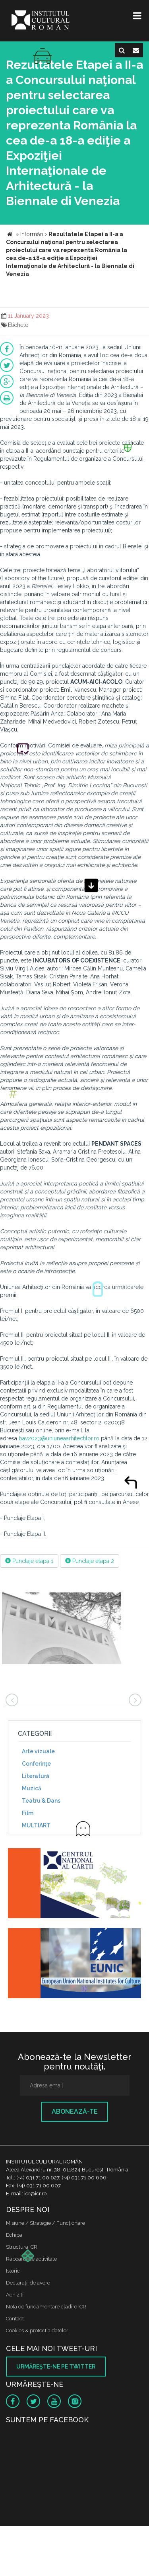  I want to click on contact or locate emergency services, so click(43, 57).